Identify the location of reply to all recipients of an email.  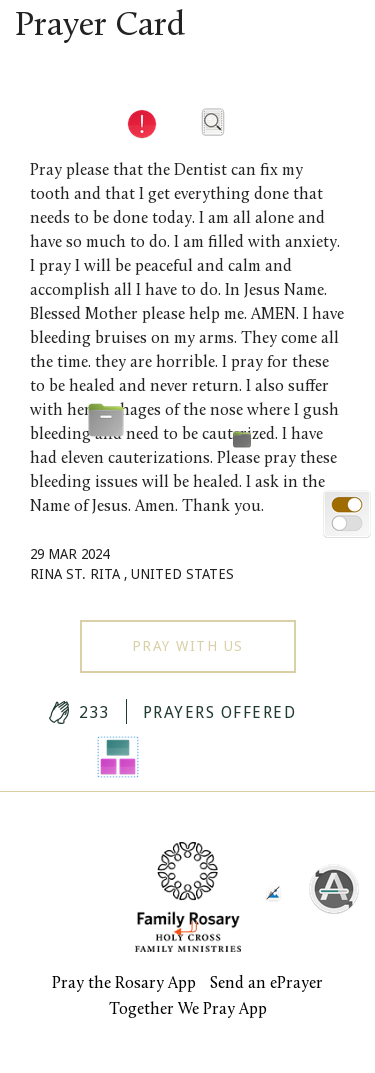
(185, 927).